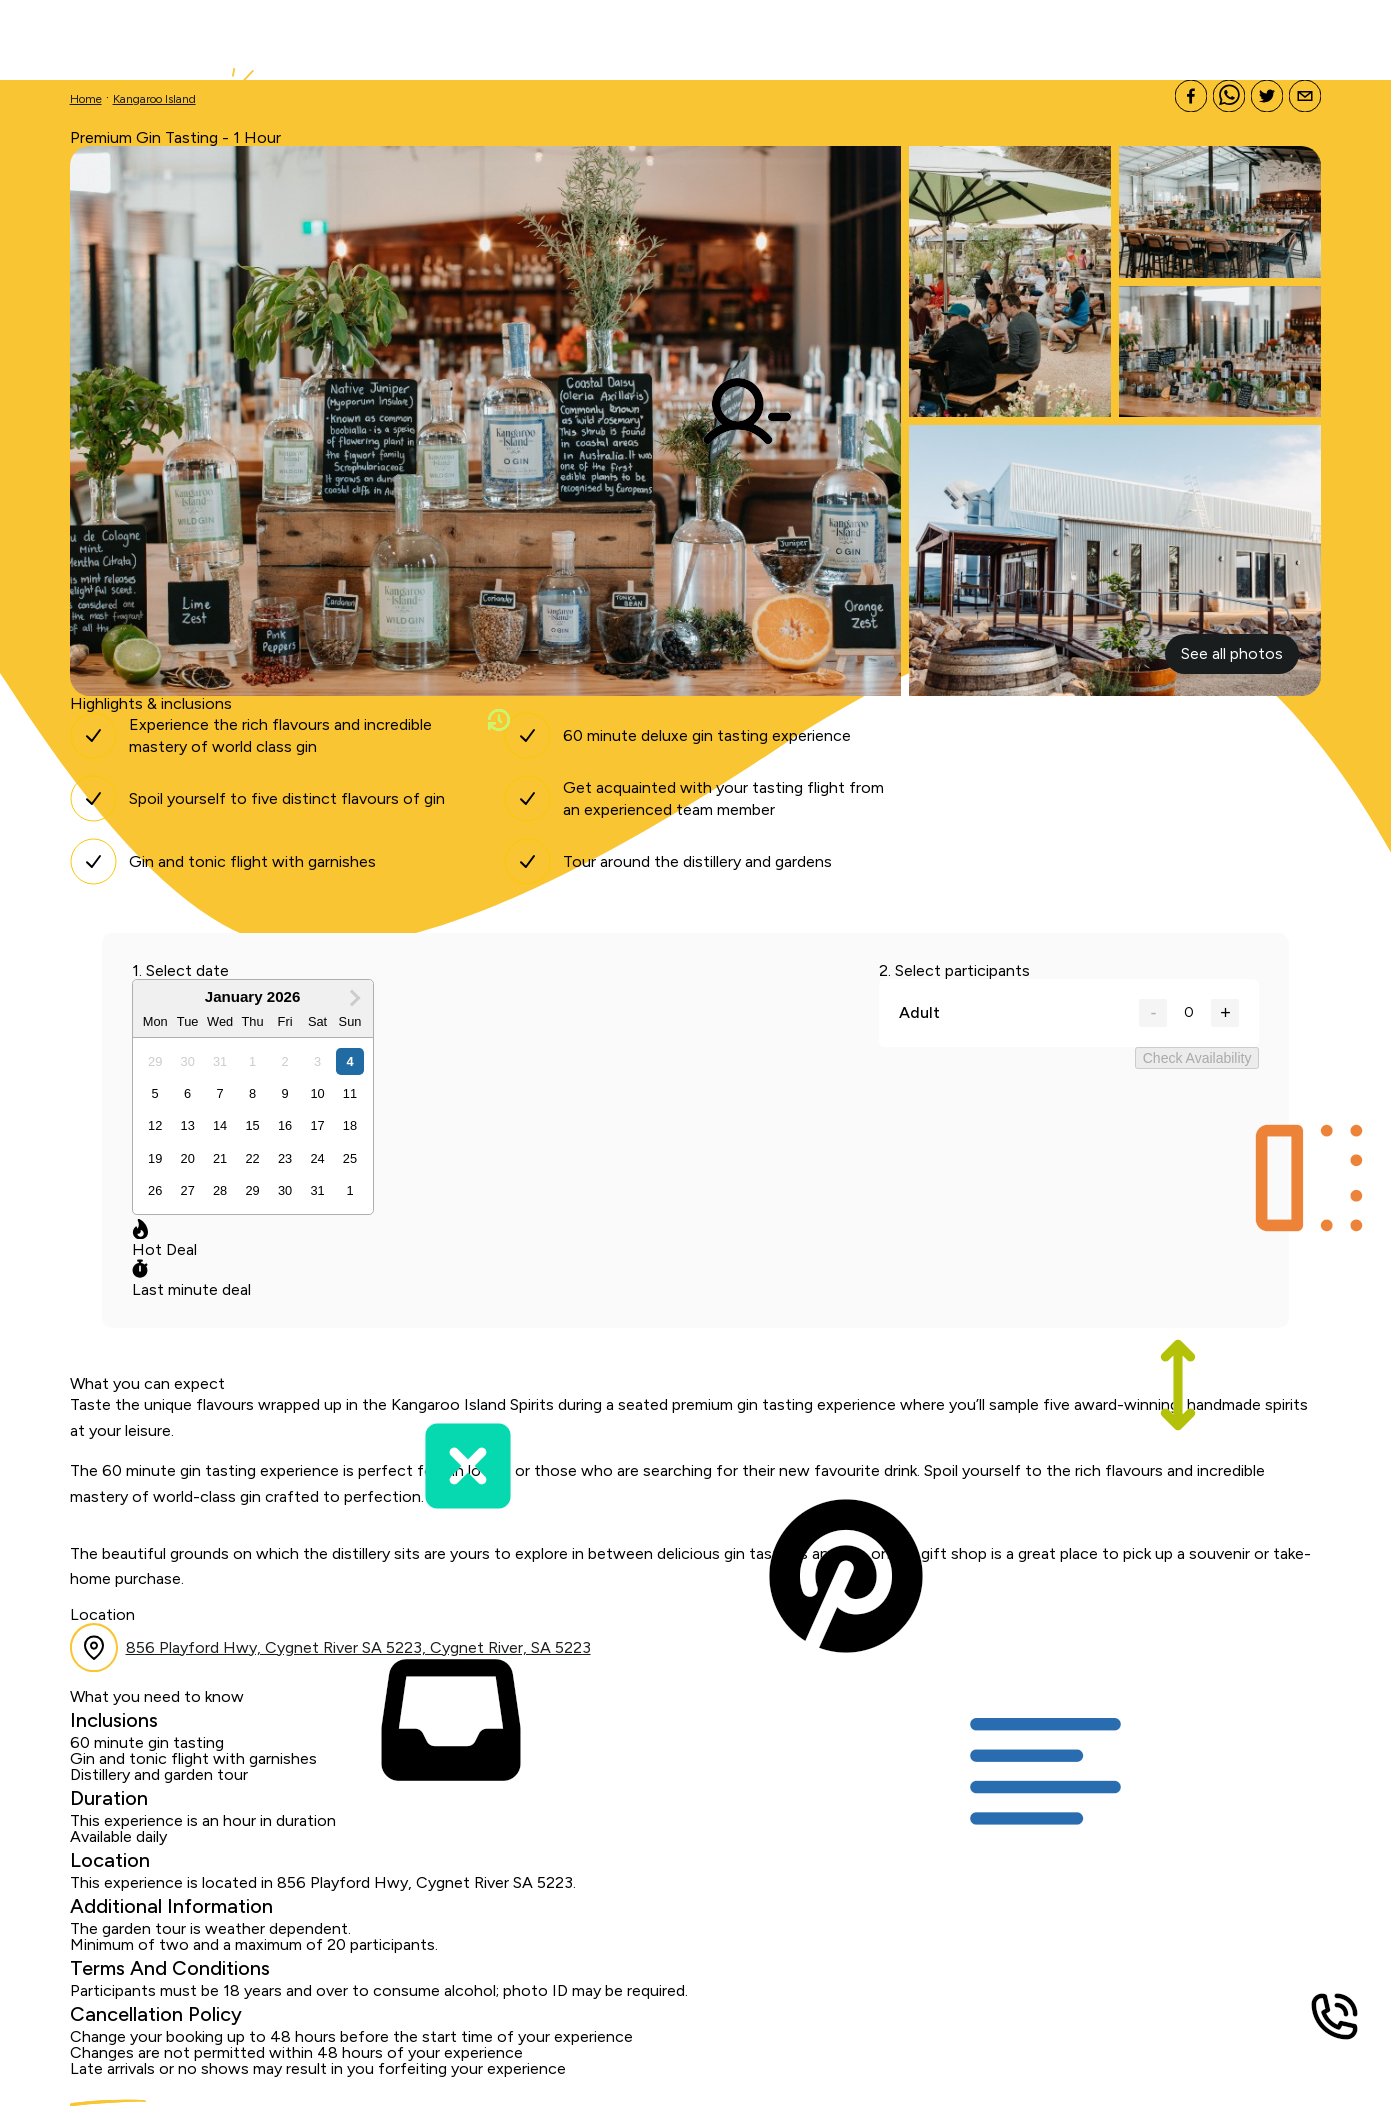 This screenshot has height=2109, width=1391. What do you see at coordinates (468, 1466) in the screenshot?
I see `close or dismiss a window` at bounding box center [468, 1466].